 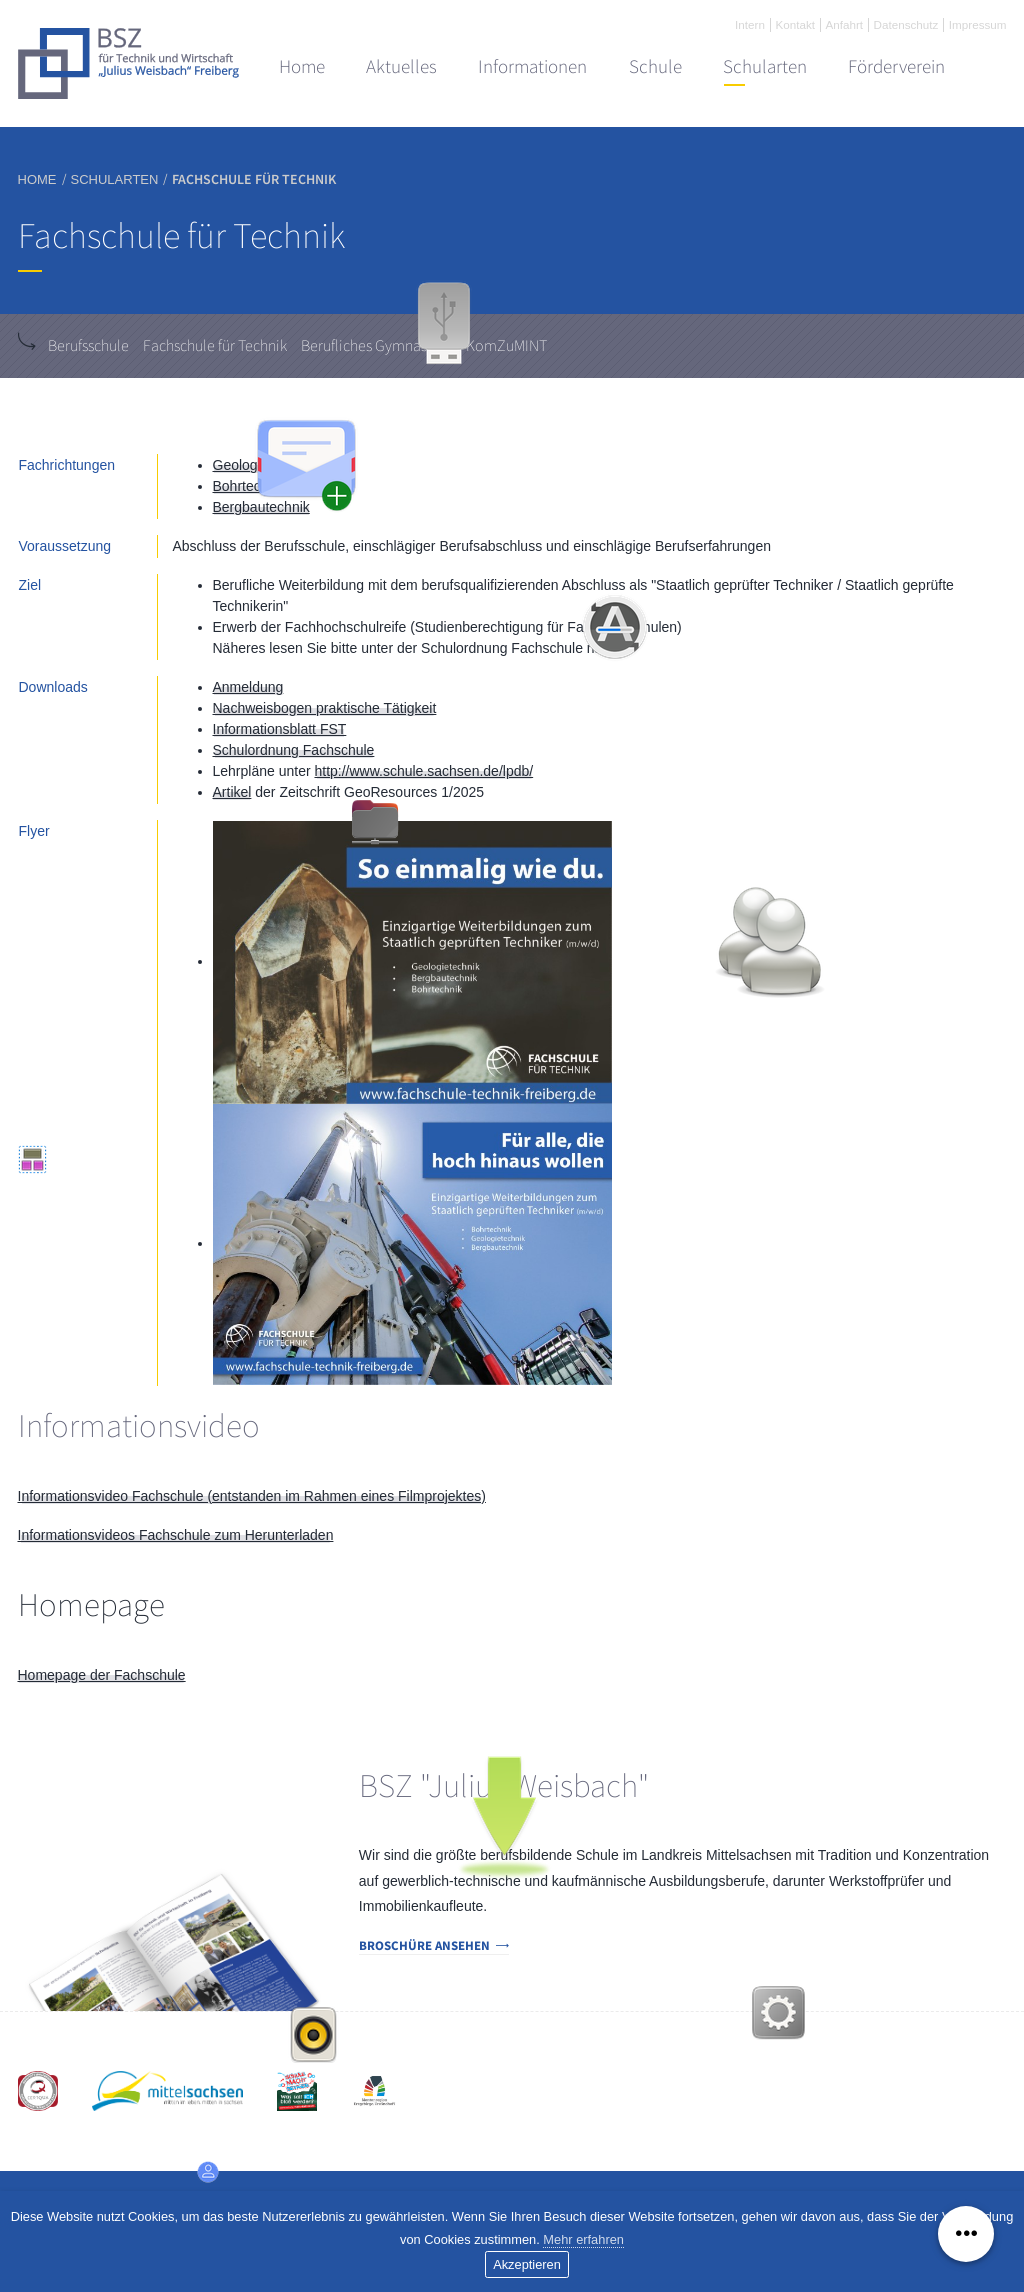 What do you see at coordinates (32, 1159) in the screenshot?
I see `select all items in the current view` at bounding box center [32, 1159].